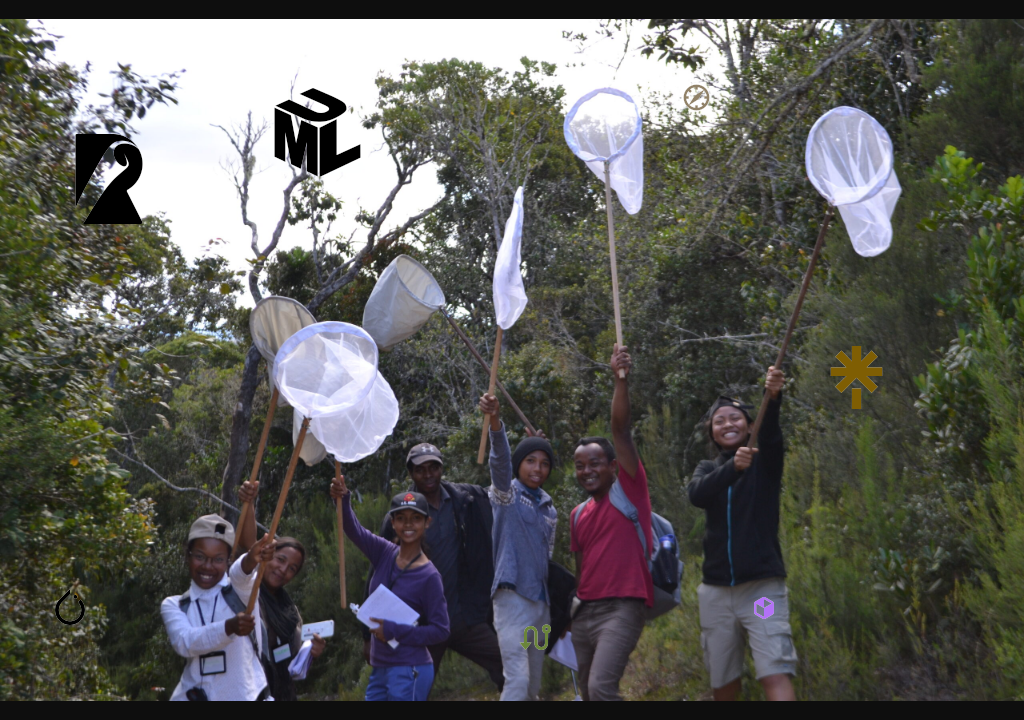 This screenshot has height=720, width=1024. Describe the element at coordinates (109, 179) in the screenshot. I see `Rollup.js logo` at that location.